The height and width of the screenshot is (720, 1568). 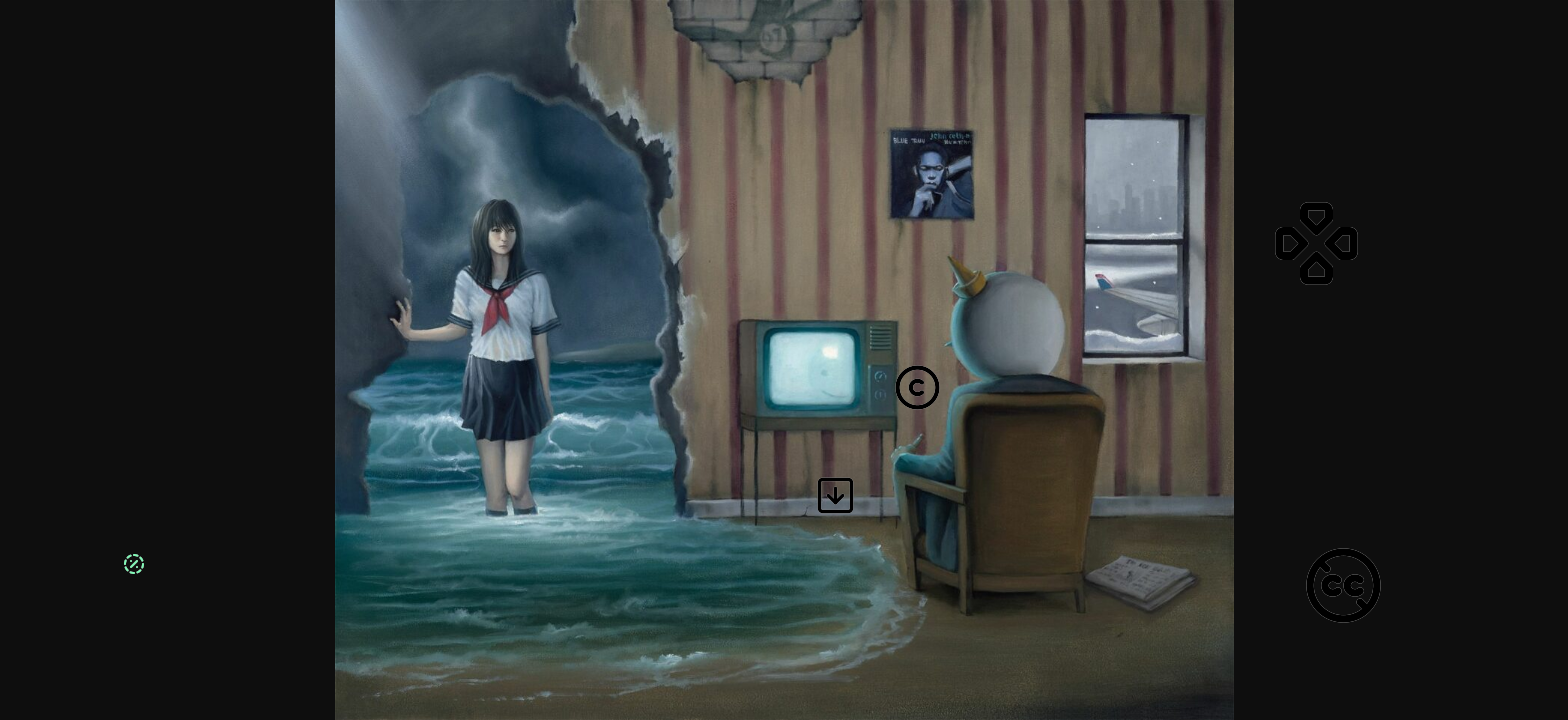 What do you see at coordinates (134, 564) in the screenshot?
I see `indicates a discount or promotion in progress` at bounding box center [134, 564].